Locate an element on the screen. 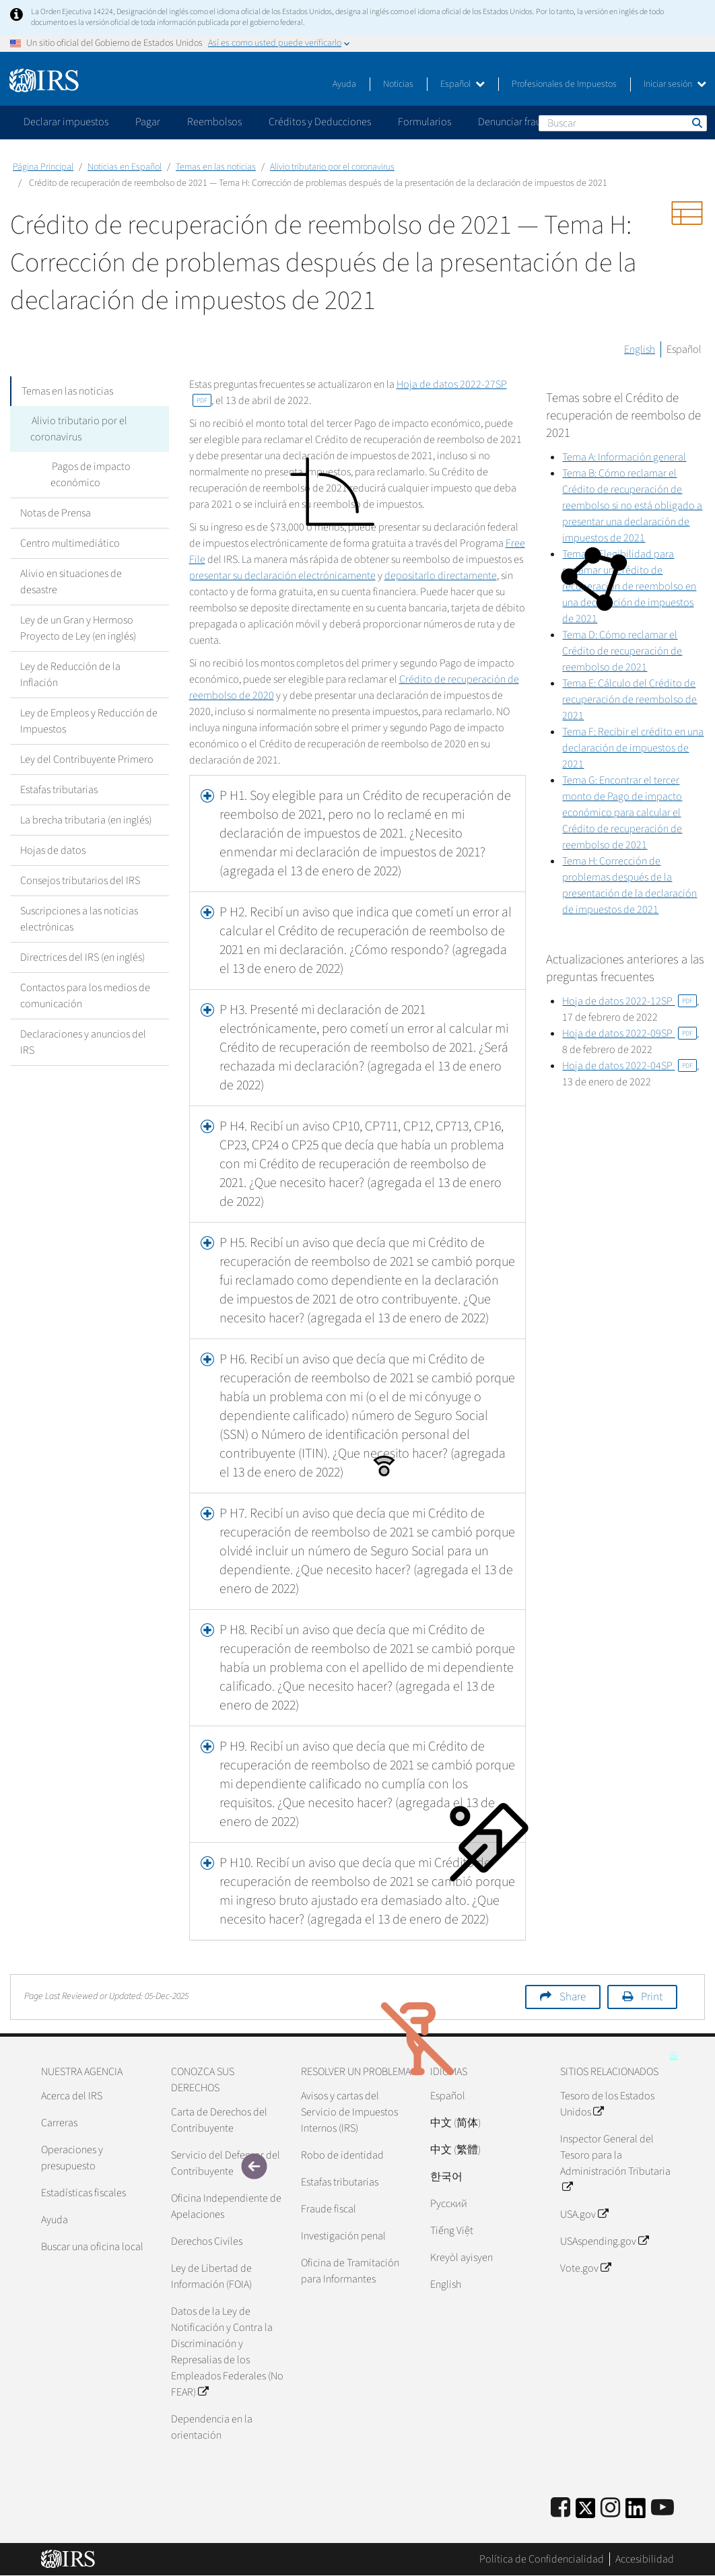 The image size is (715, 2576). calibrate your device's compass is located at coordinates (384, 1465).